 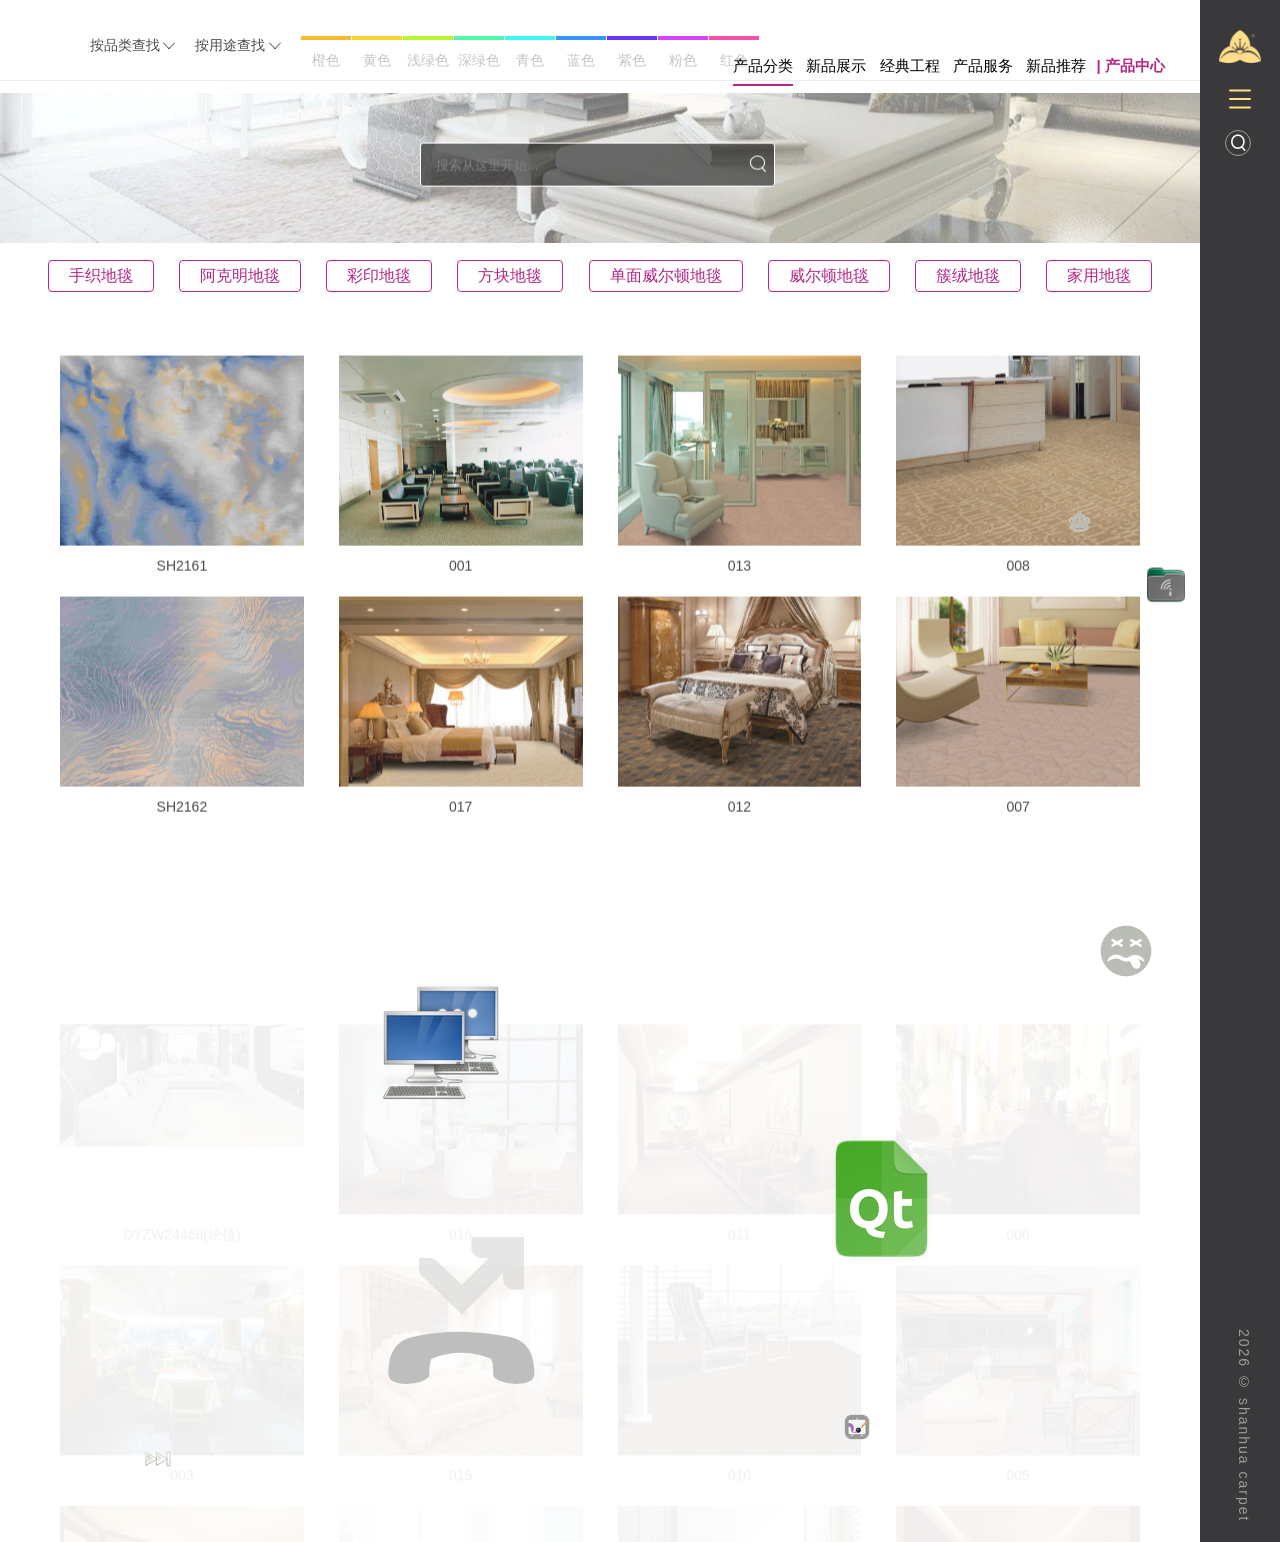 I want to click on indicates a missed phone call, so click(x=461, y=1300).